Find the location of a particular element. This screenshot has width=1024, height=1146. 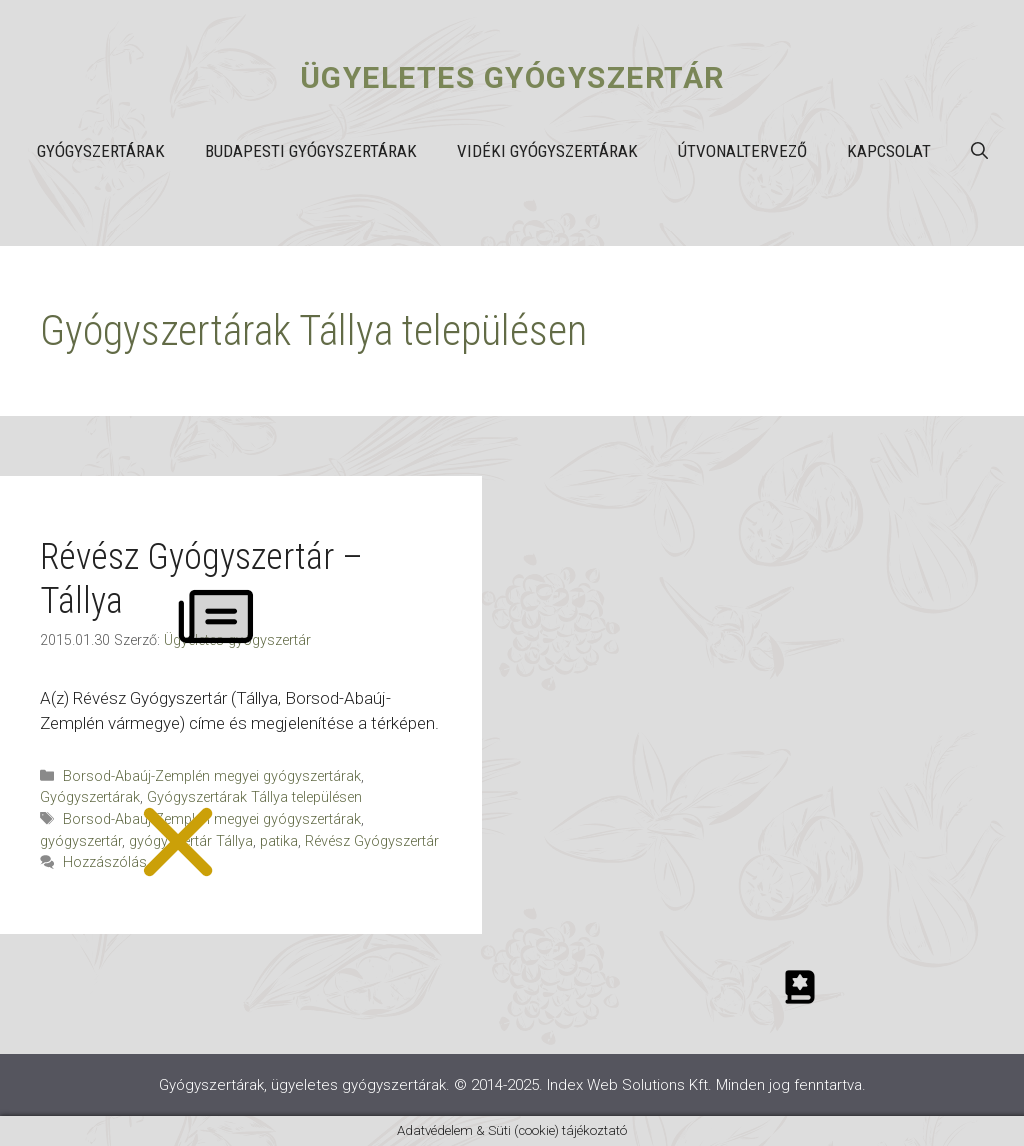

close or dismiss a dialog is located at coordinates (178, 842).